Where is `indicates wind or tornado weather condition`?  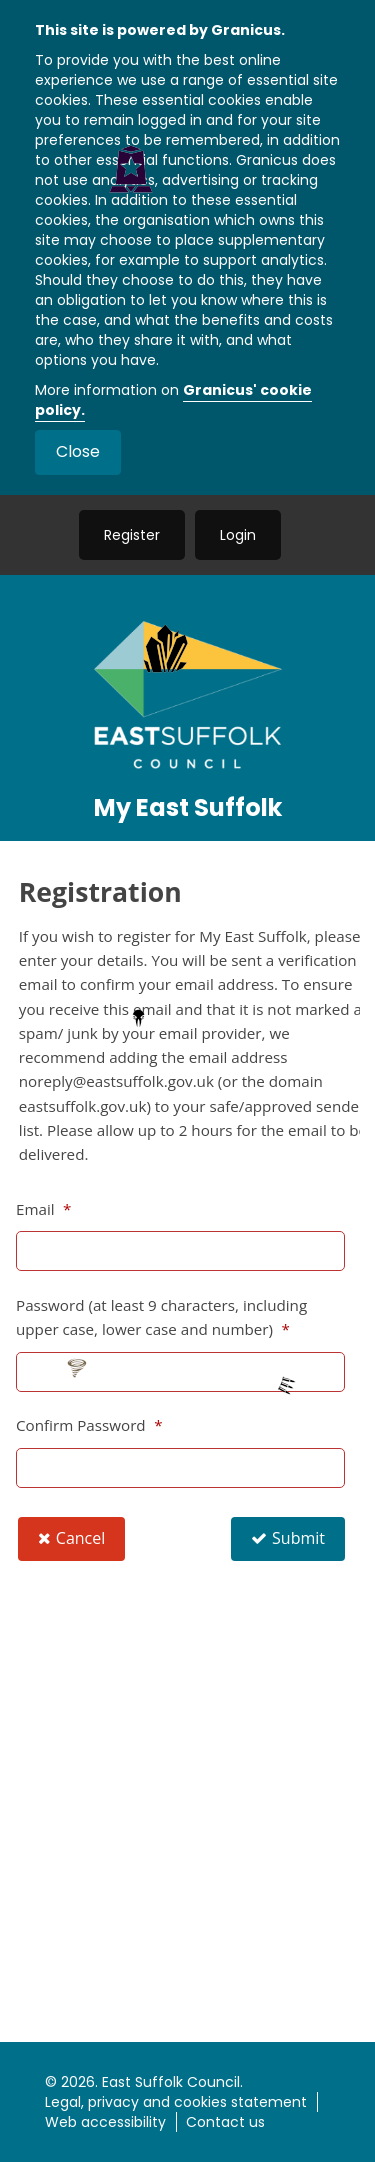 indicates wind or tornado weather condition is located at coordinates (77, 1368).